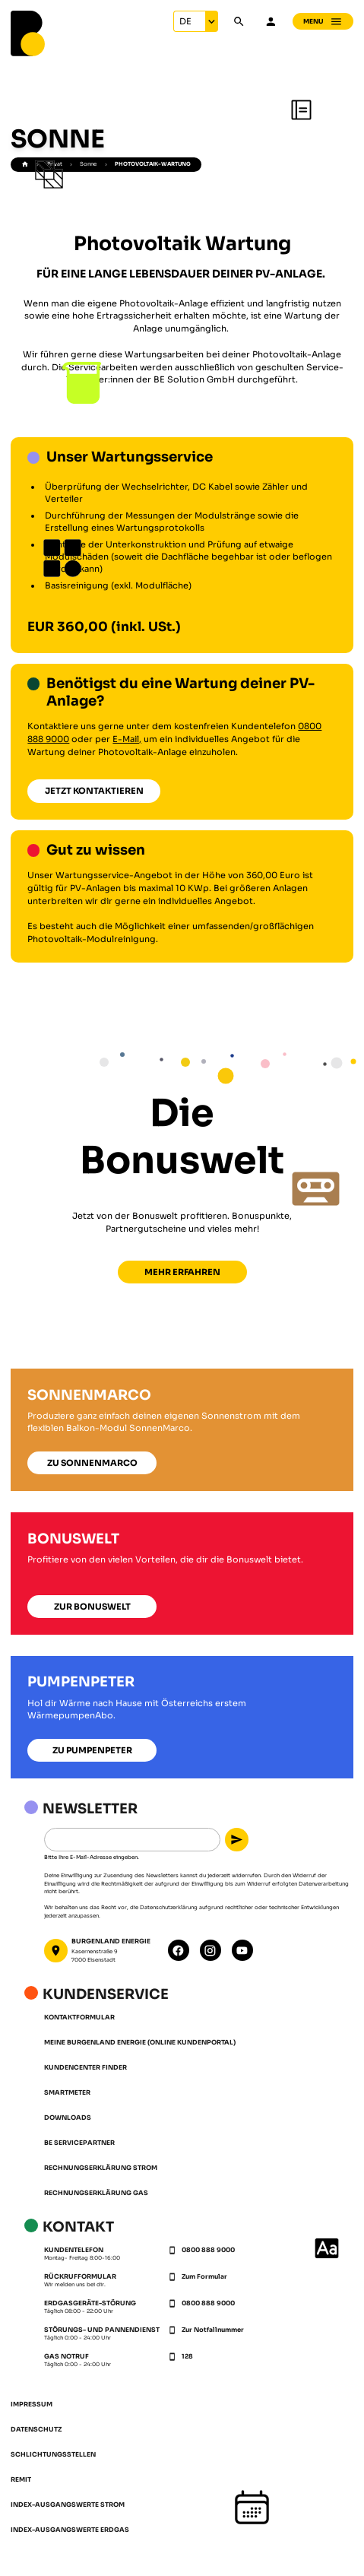  I want to click on change font size settings, so click(327, 2248).